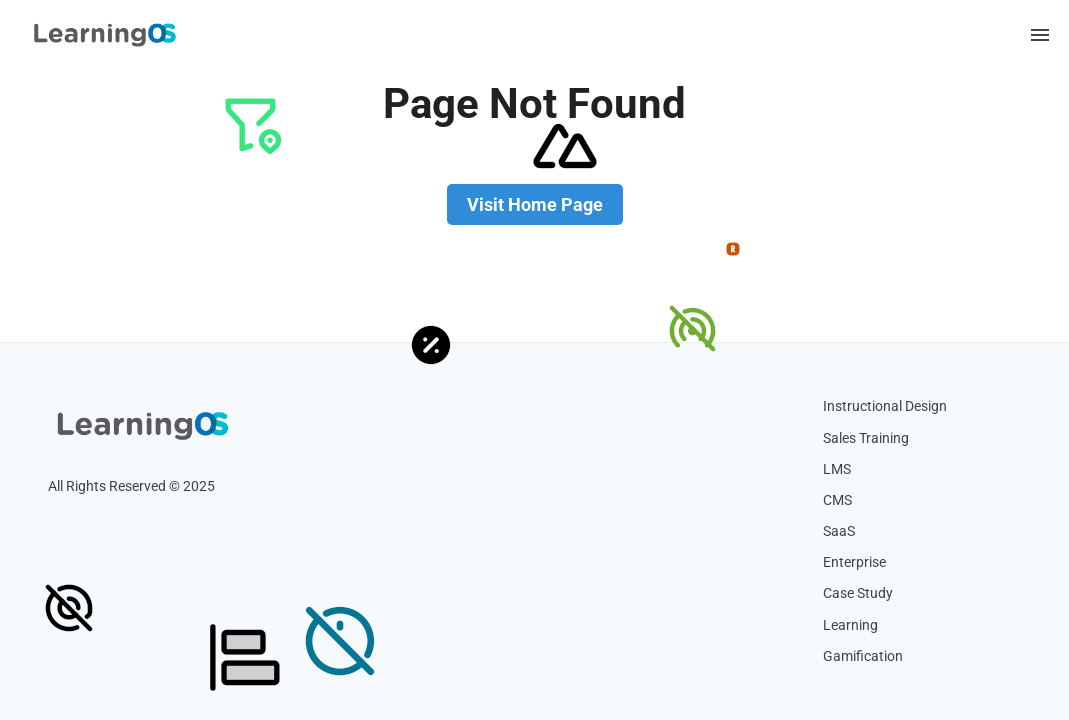 Image resolution: width=1069 pixels, height=720 pixels. Describe the element at coordinates (69, 608) in the screenshot. I see `disable email or mention notifications` at that location.